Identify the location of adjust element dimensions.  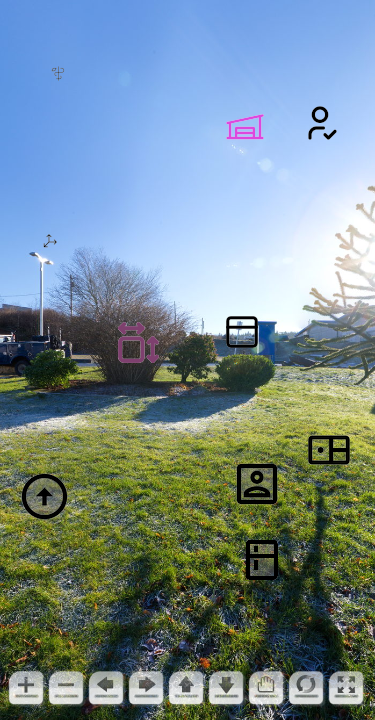
(138, 342).